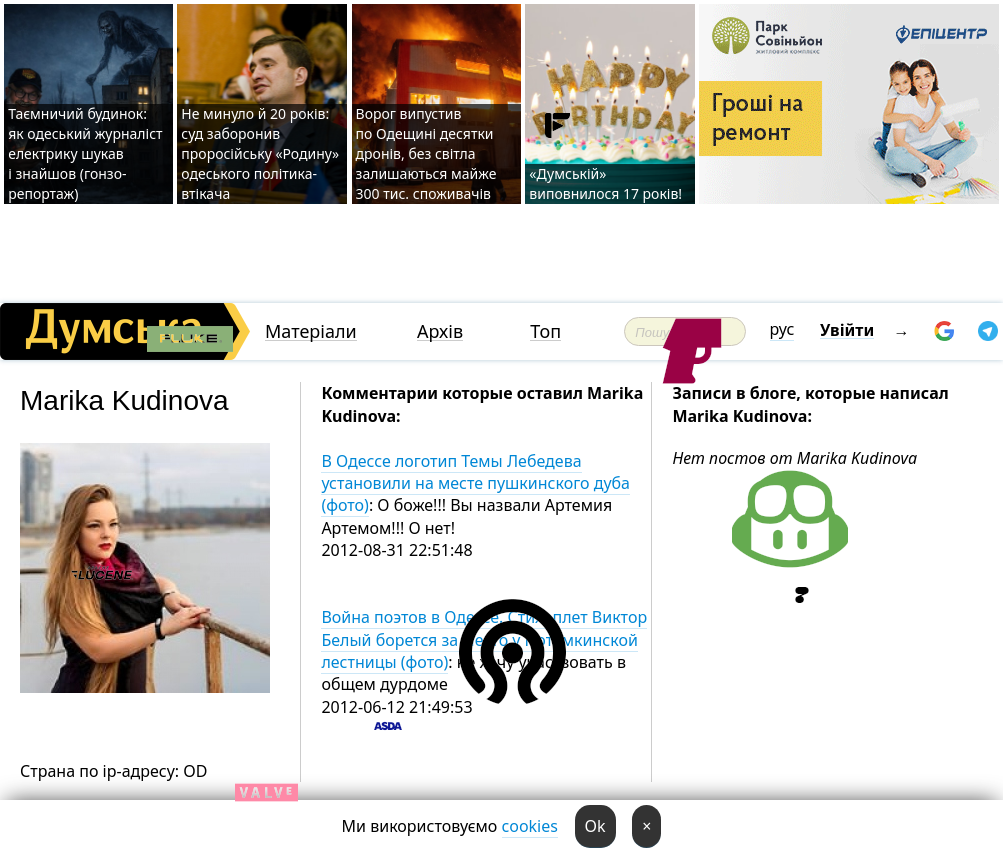 This screenshot has height=850, width=1003. I want to click on GitHub Copilot AI coding assistant, so click(790, 519).